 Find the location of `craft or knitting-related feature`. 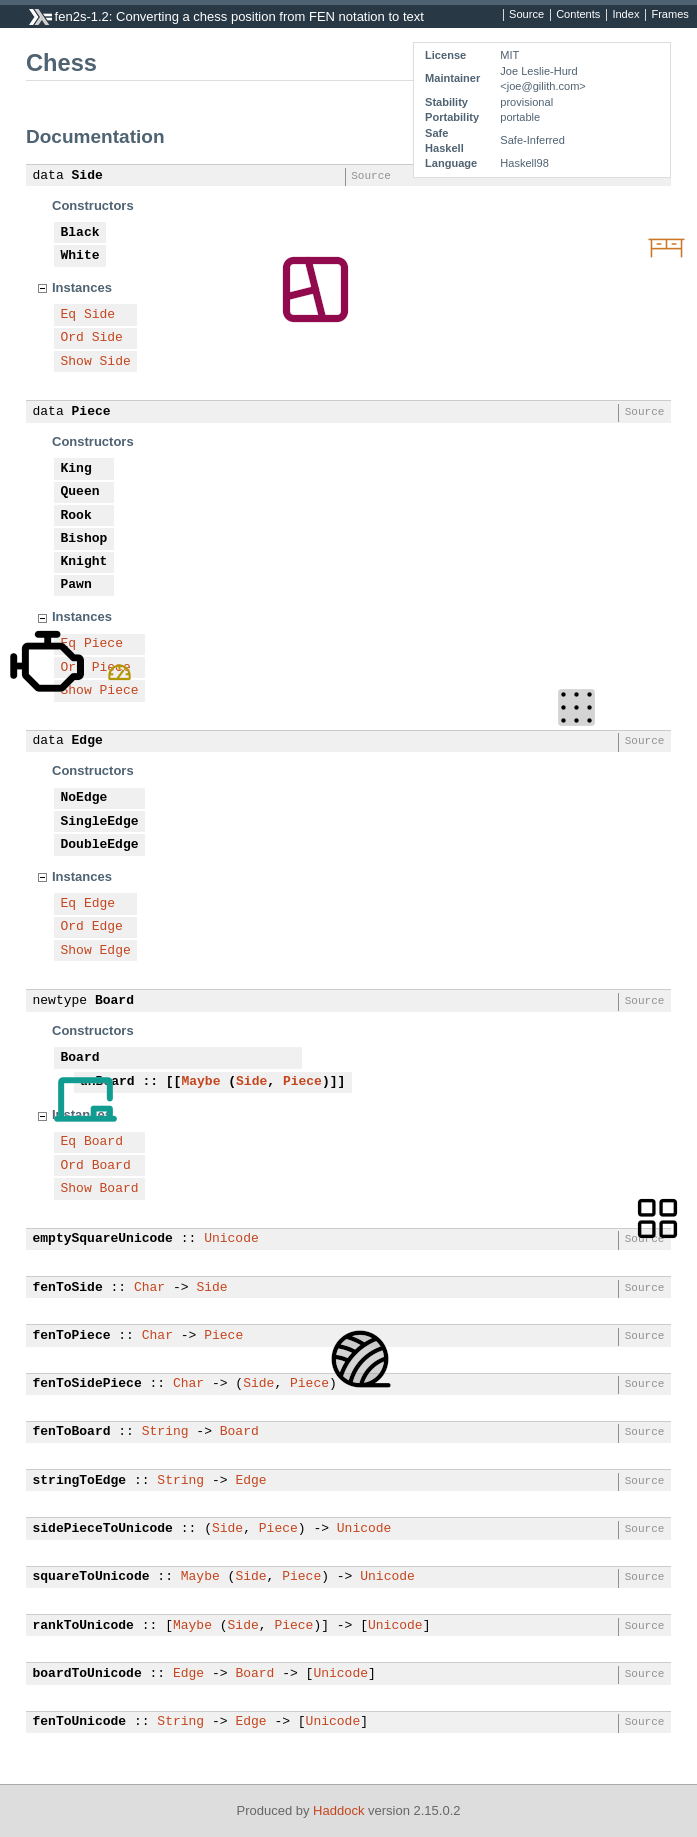

craft or knitting-related feature is located at coordinates (360, 1359).